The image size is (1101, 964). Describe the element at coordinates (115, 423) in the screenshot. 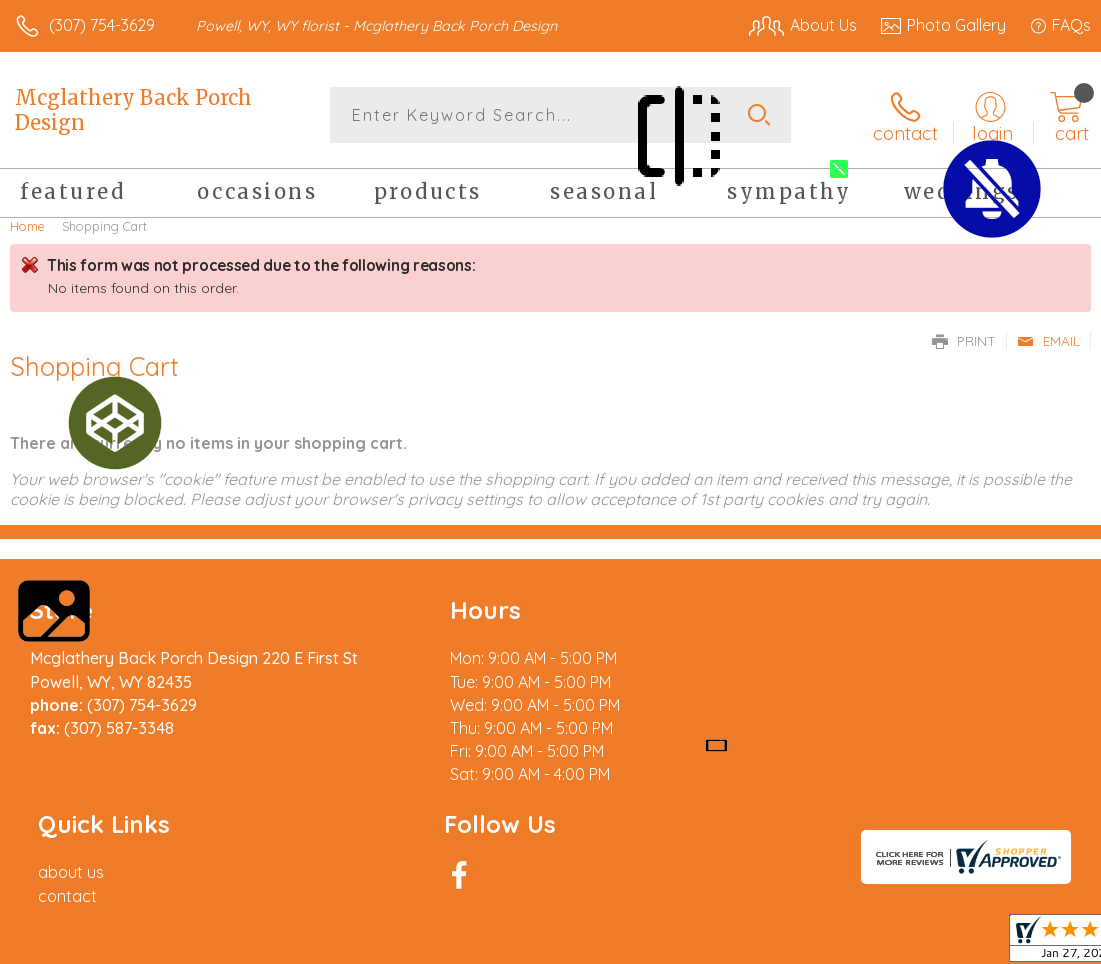

I see `open CodePen website or app` at that location.